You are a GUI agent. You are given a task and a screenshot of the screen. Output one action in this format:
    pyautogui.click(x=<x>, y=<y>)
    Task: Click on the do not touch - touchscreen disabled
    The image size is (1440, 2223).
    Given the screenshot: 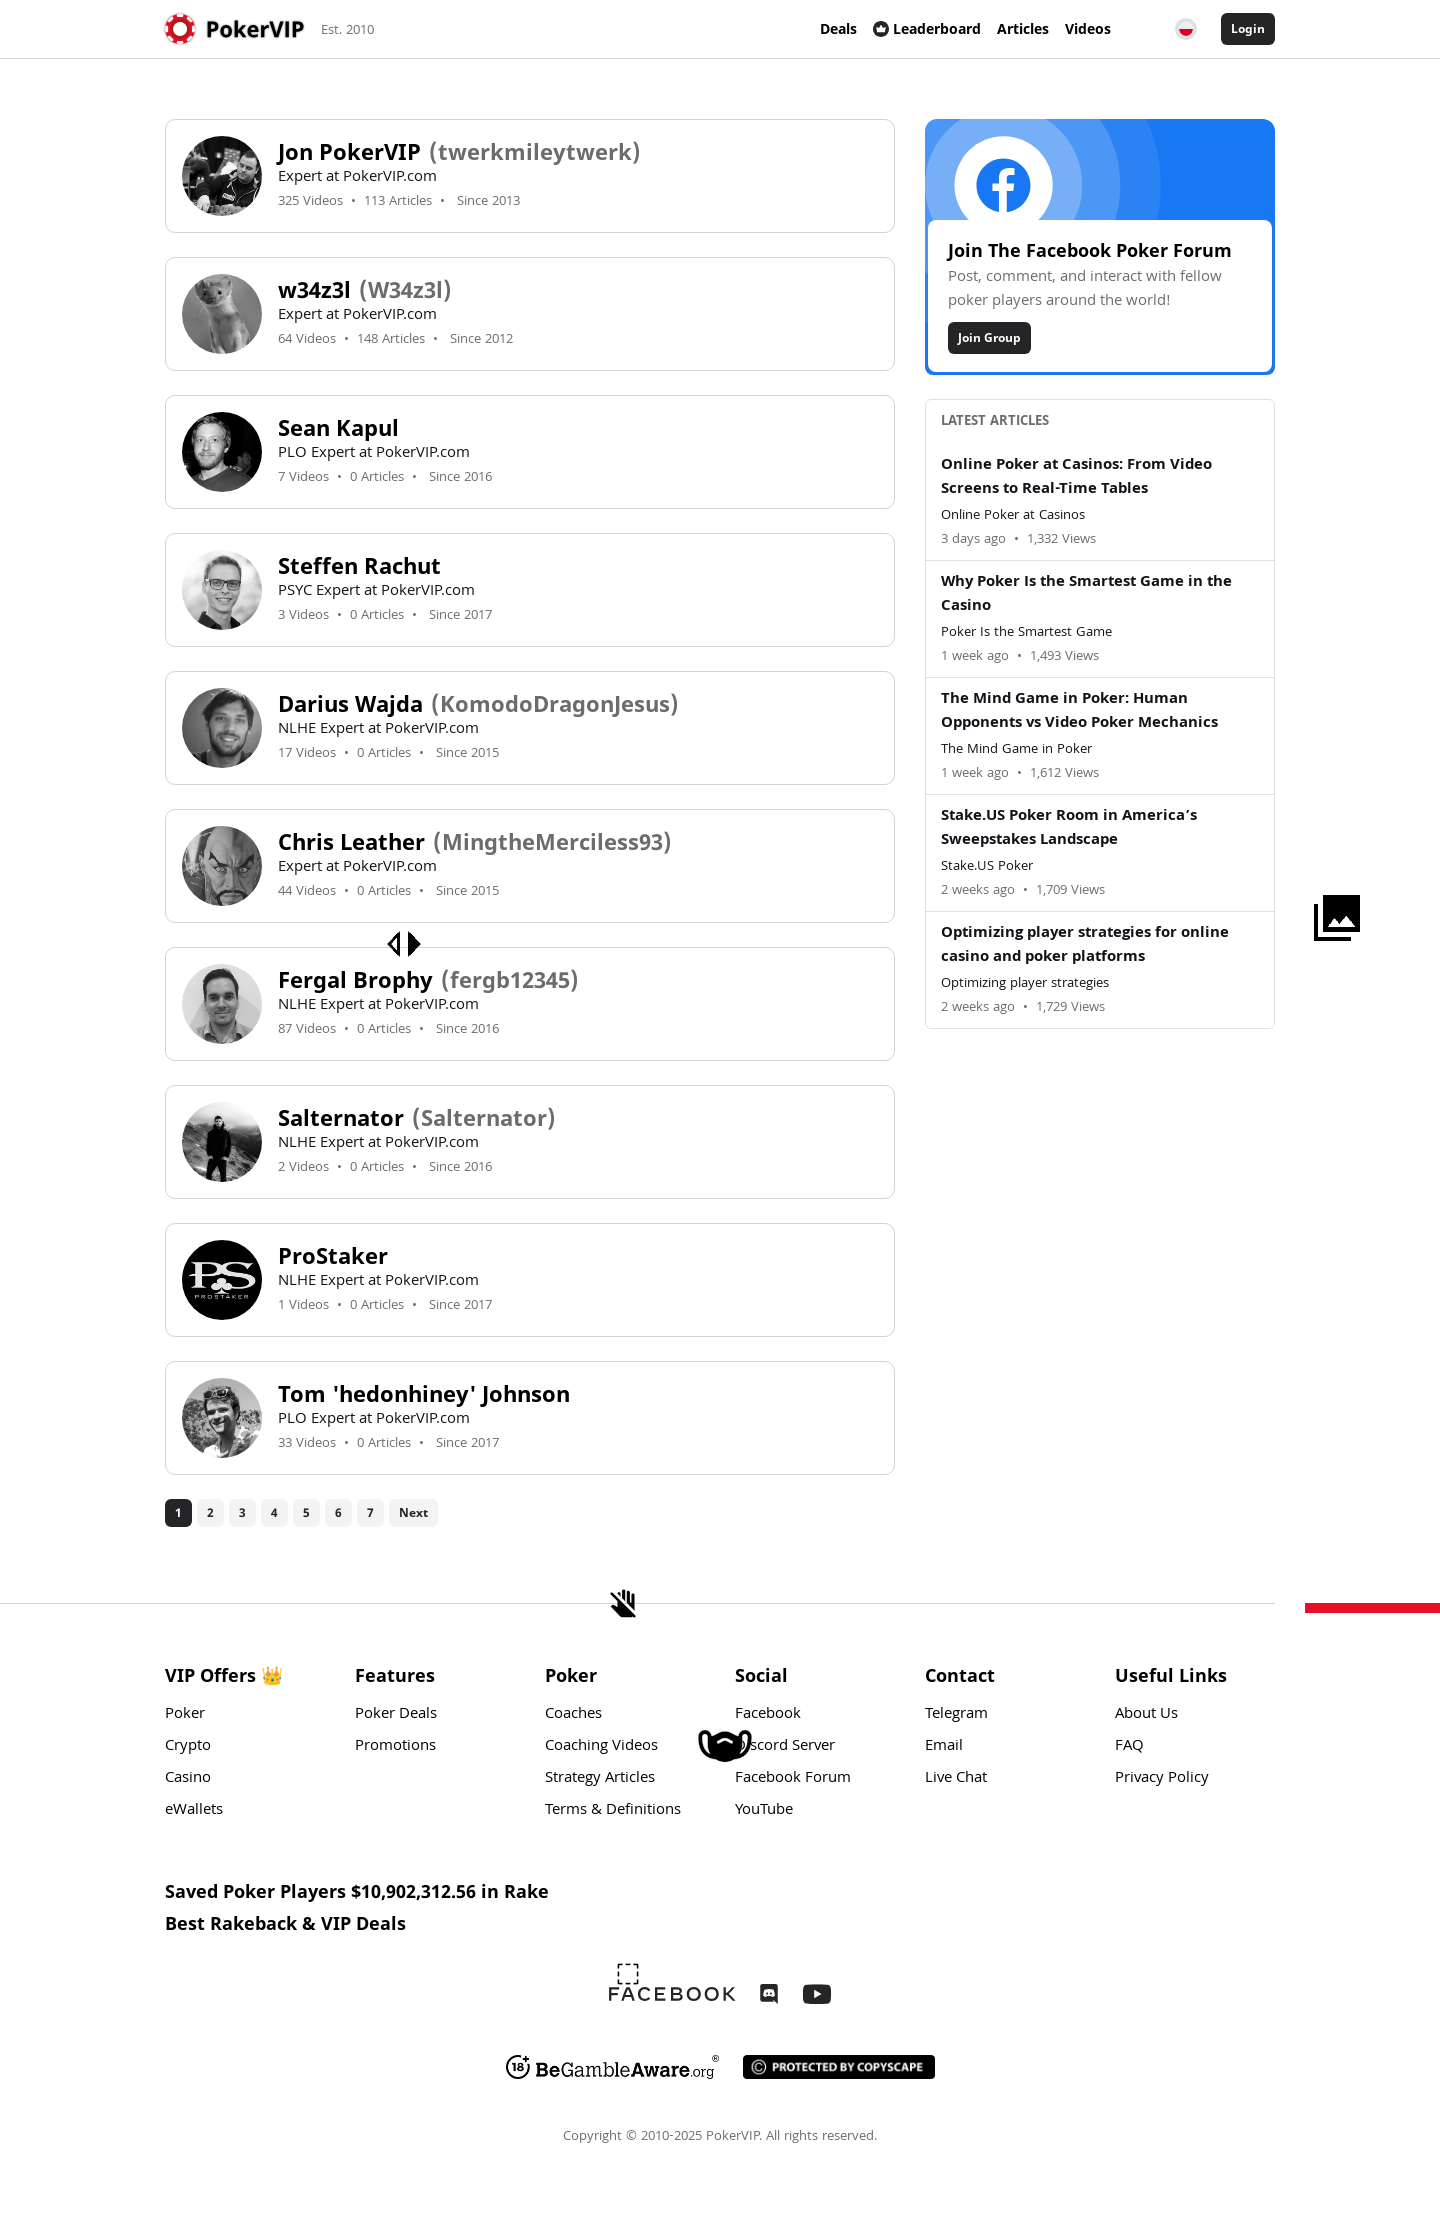 What is the action you would take?
    pyautogui.click(x=624, y=1604)
    